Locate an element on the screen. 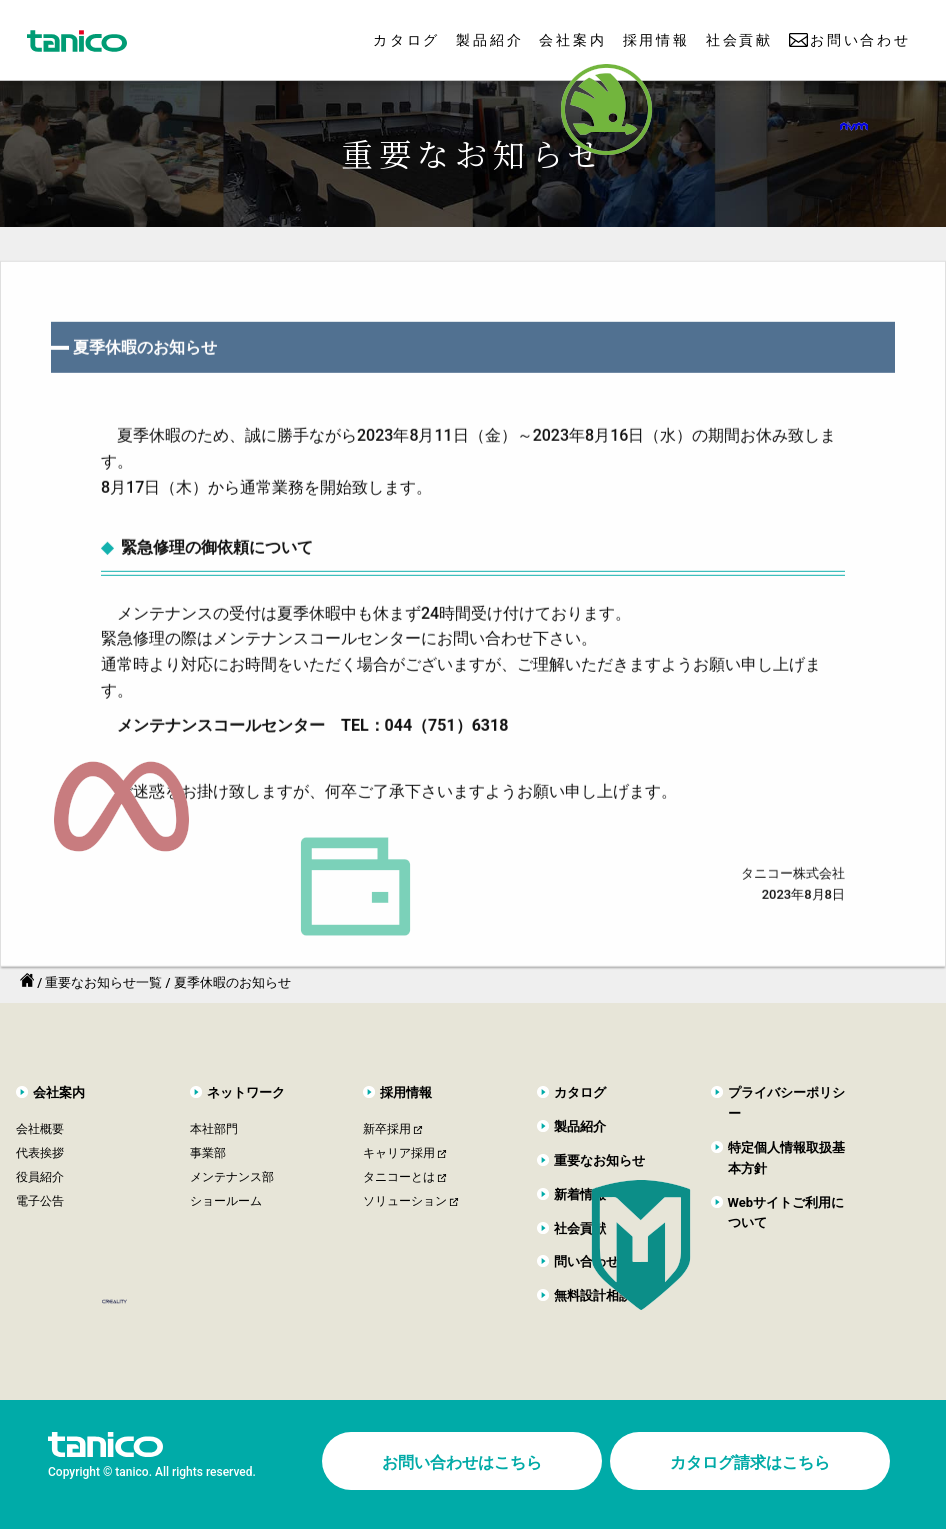 This screenshot has width=946, height=1529. nvm (node version manager) logo is located at coordinates (854, 126).